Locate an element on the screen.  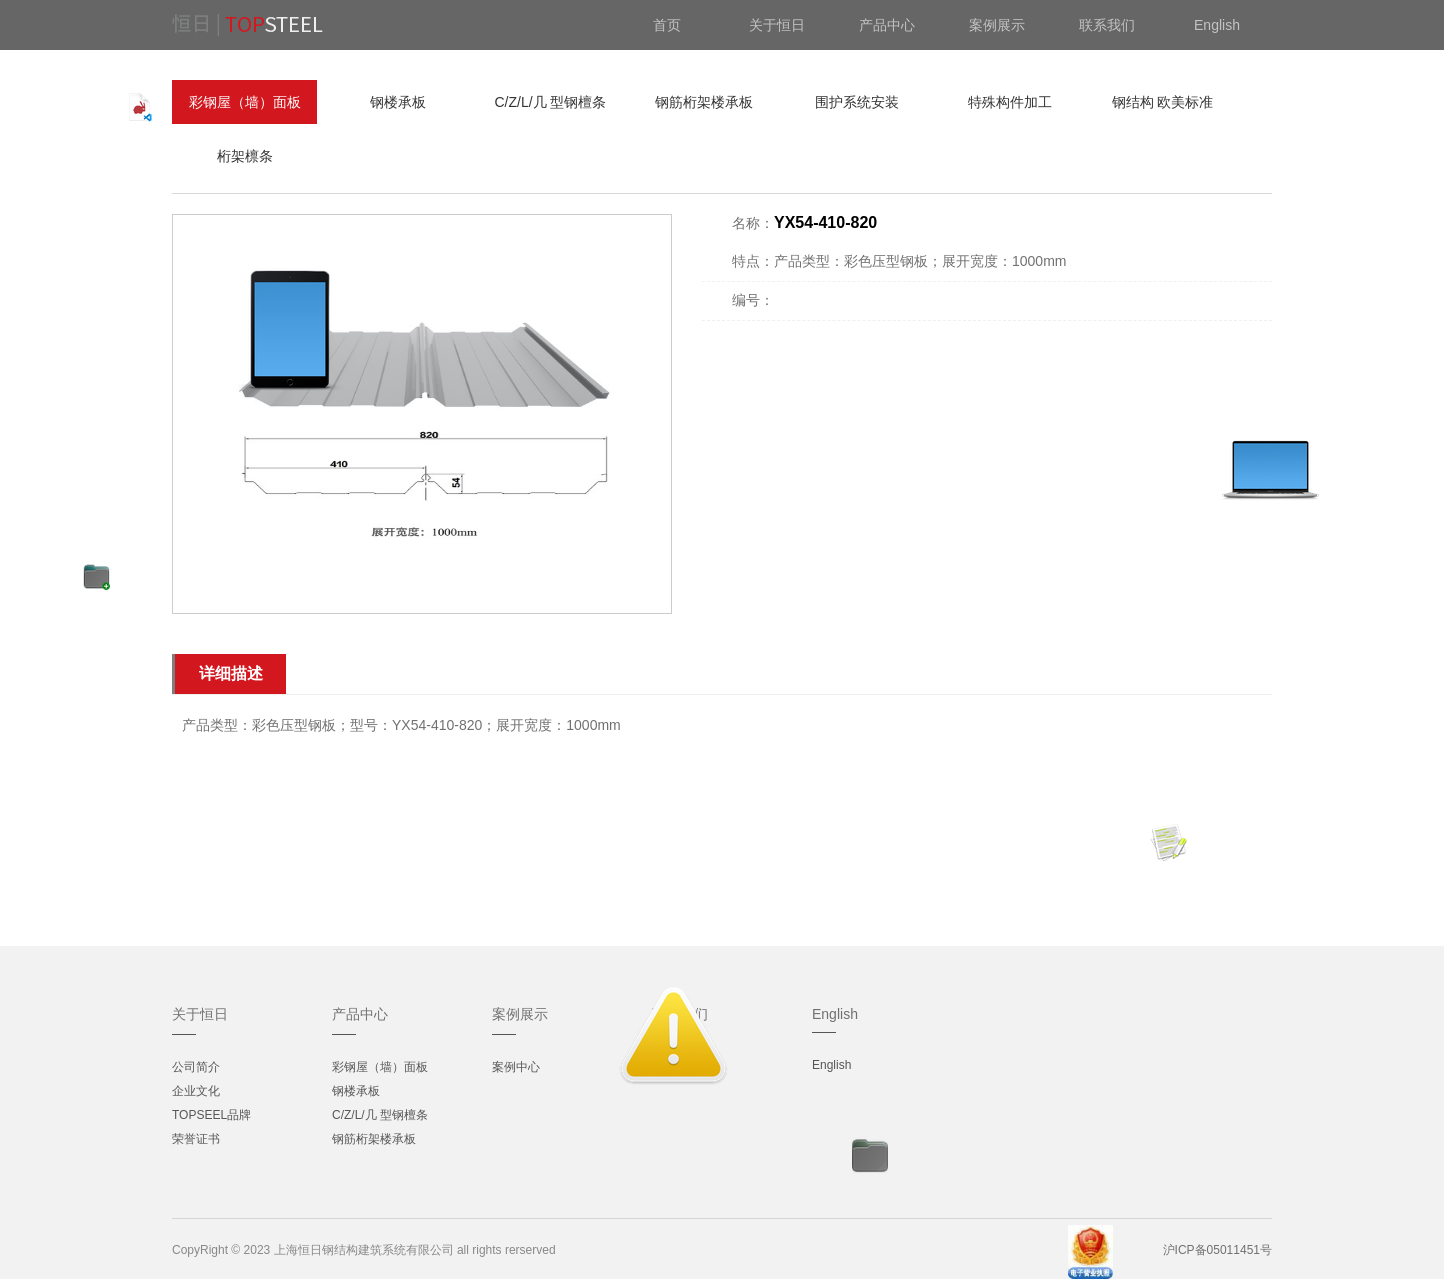
summarize or highlight key points in a document is located at coordinates (1169, 842).